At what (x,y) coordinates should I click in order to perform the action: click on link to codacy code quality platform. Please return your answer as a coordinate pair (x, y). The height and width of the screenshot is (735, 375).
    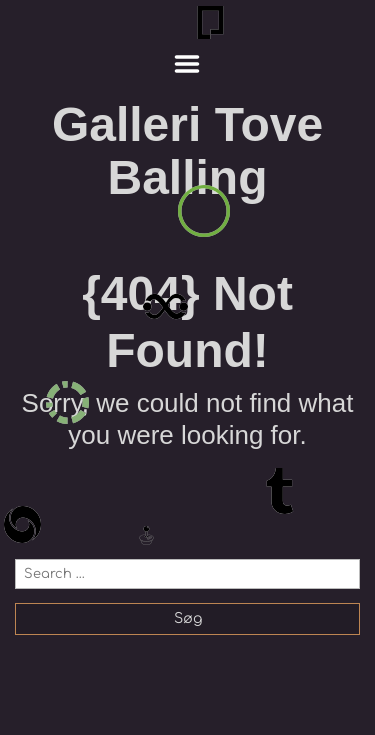
    Looking at the image, I should click on (67, 402).